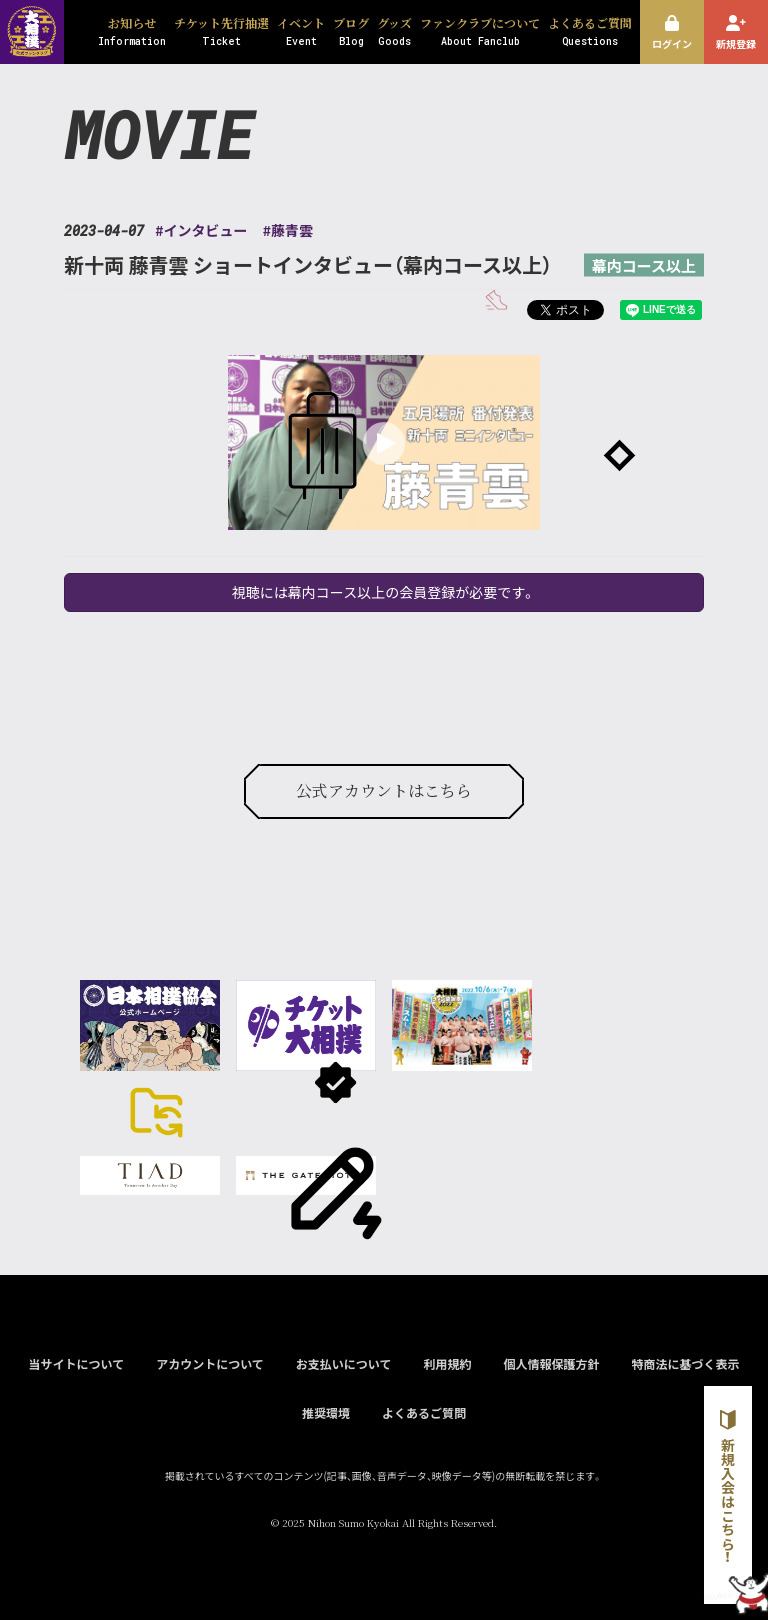 The width and height of the screenshot is (768, 1620). What do you see at coordinates (496, 301) in the screenshot?
I see `track your running or walking activity` at bounding box center [496, 301].